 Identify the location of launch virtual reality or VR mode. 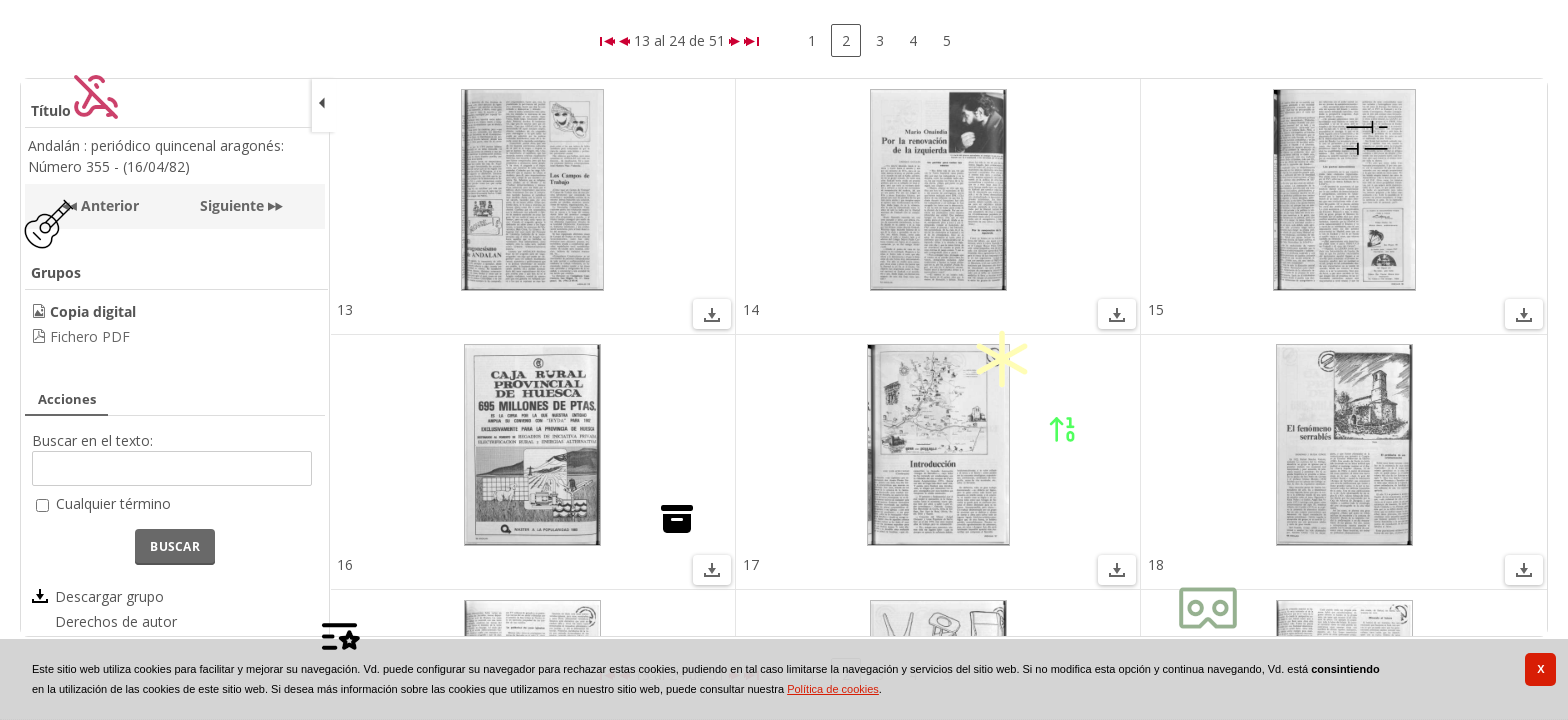
(1208, 608).